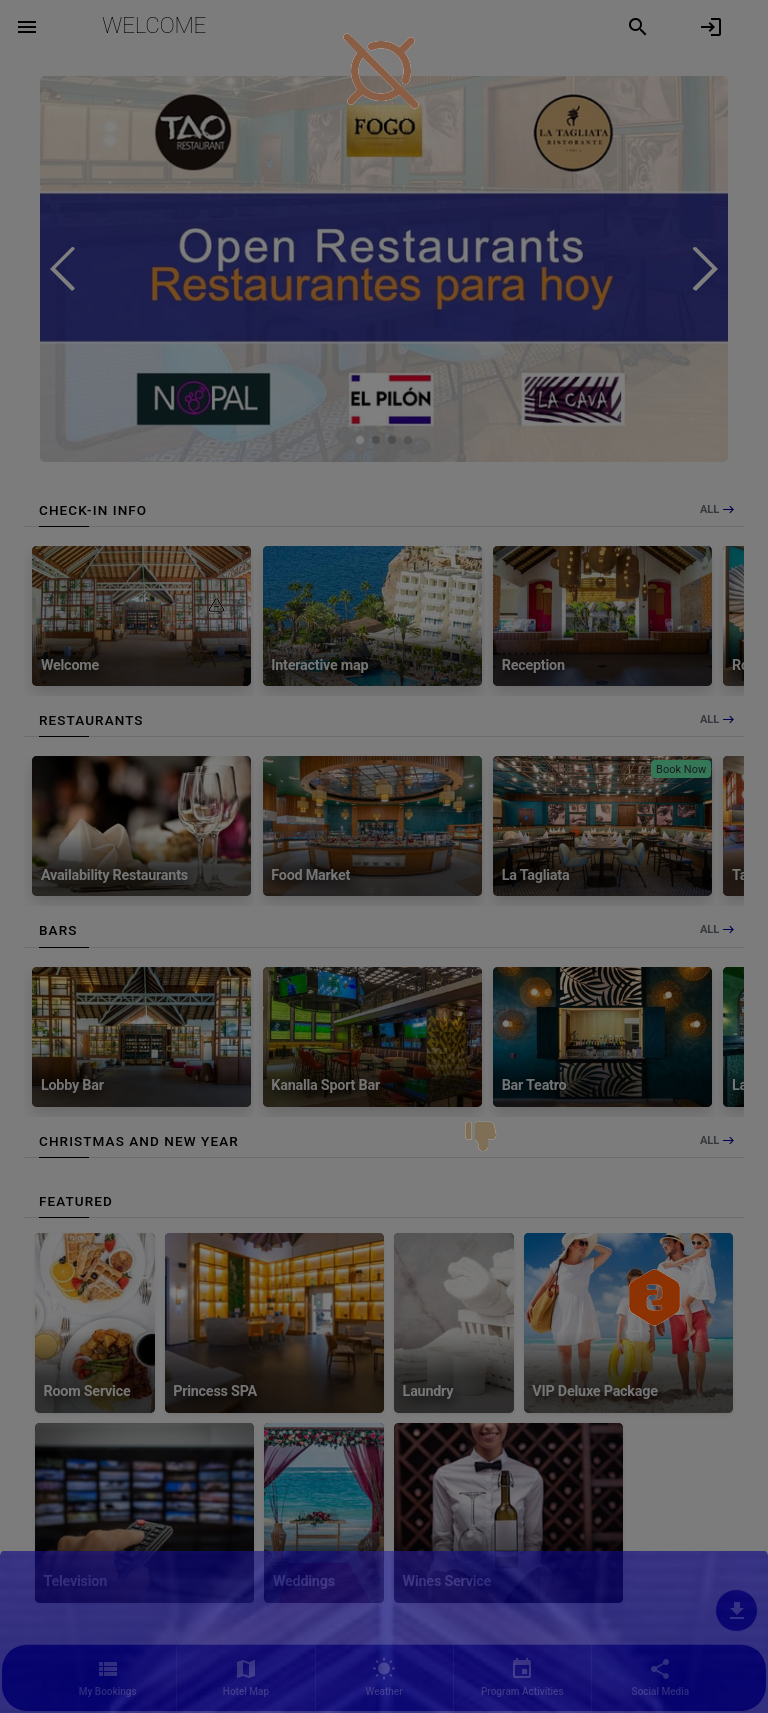  Describe the element at coordinates (216, 605) in the screenshot. I see `reduce warning level or priority` at that location.